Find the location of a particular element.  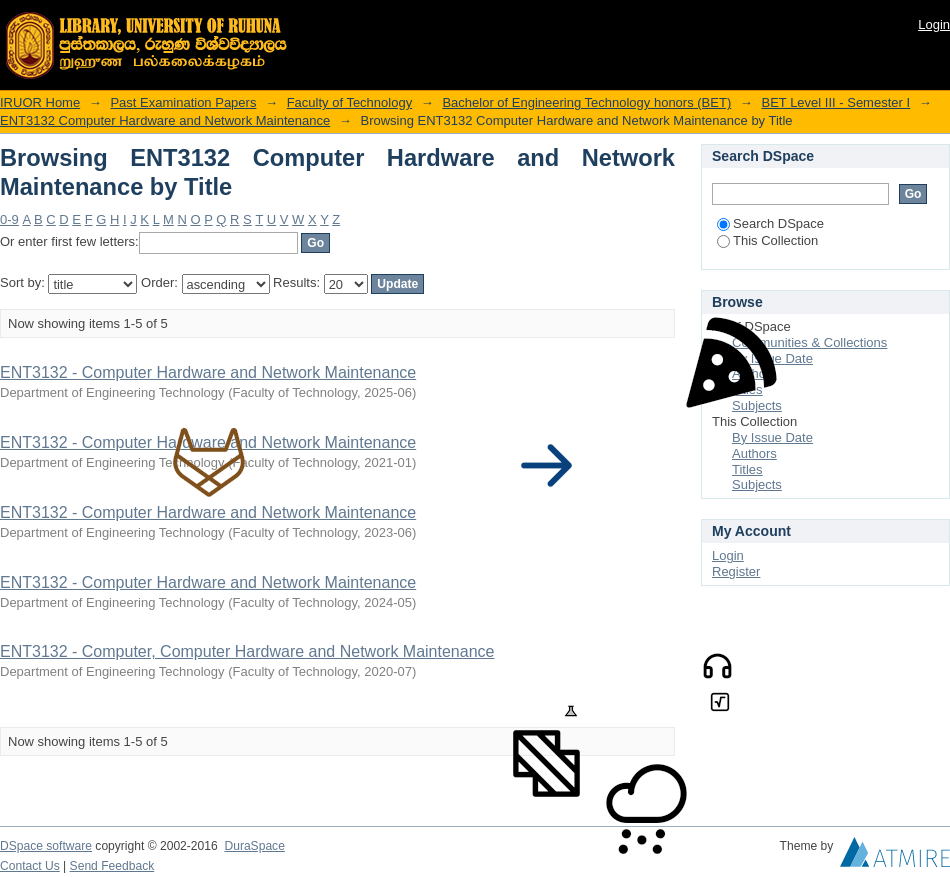

proceed to the next step is located at coordinates (546, 465).